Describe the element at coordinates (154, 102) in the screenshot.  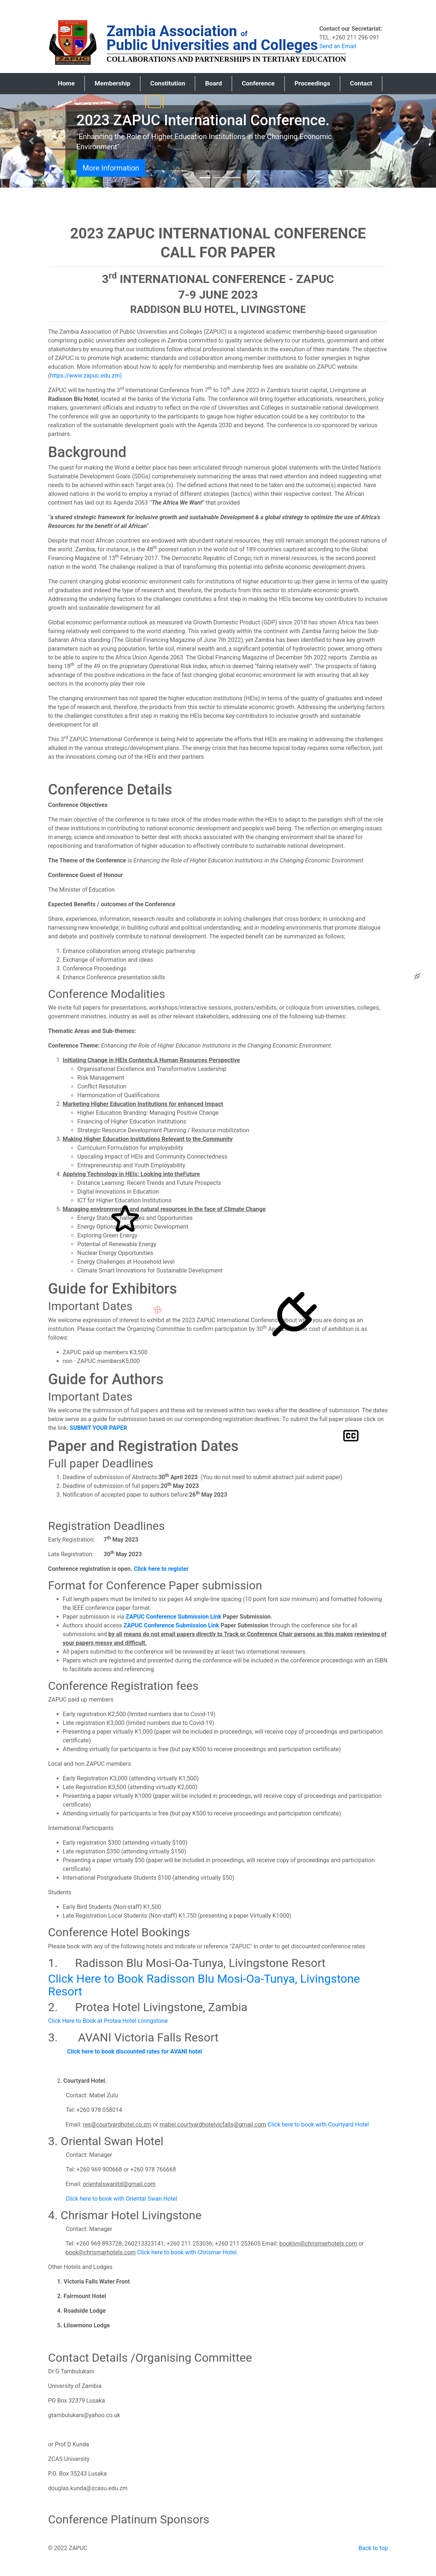
I see `start a slideshow presentation` at that location.